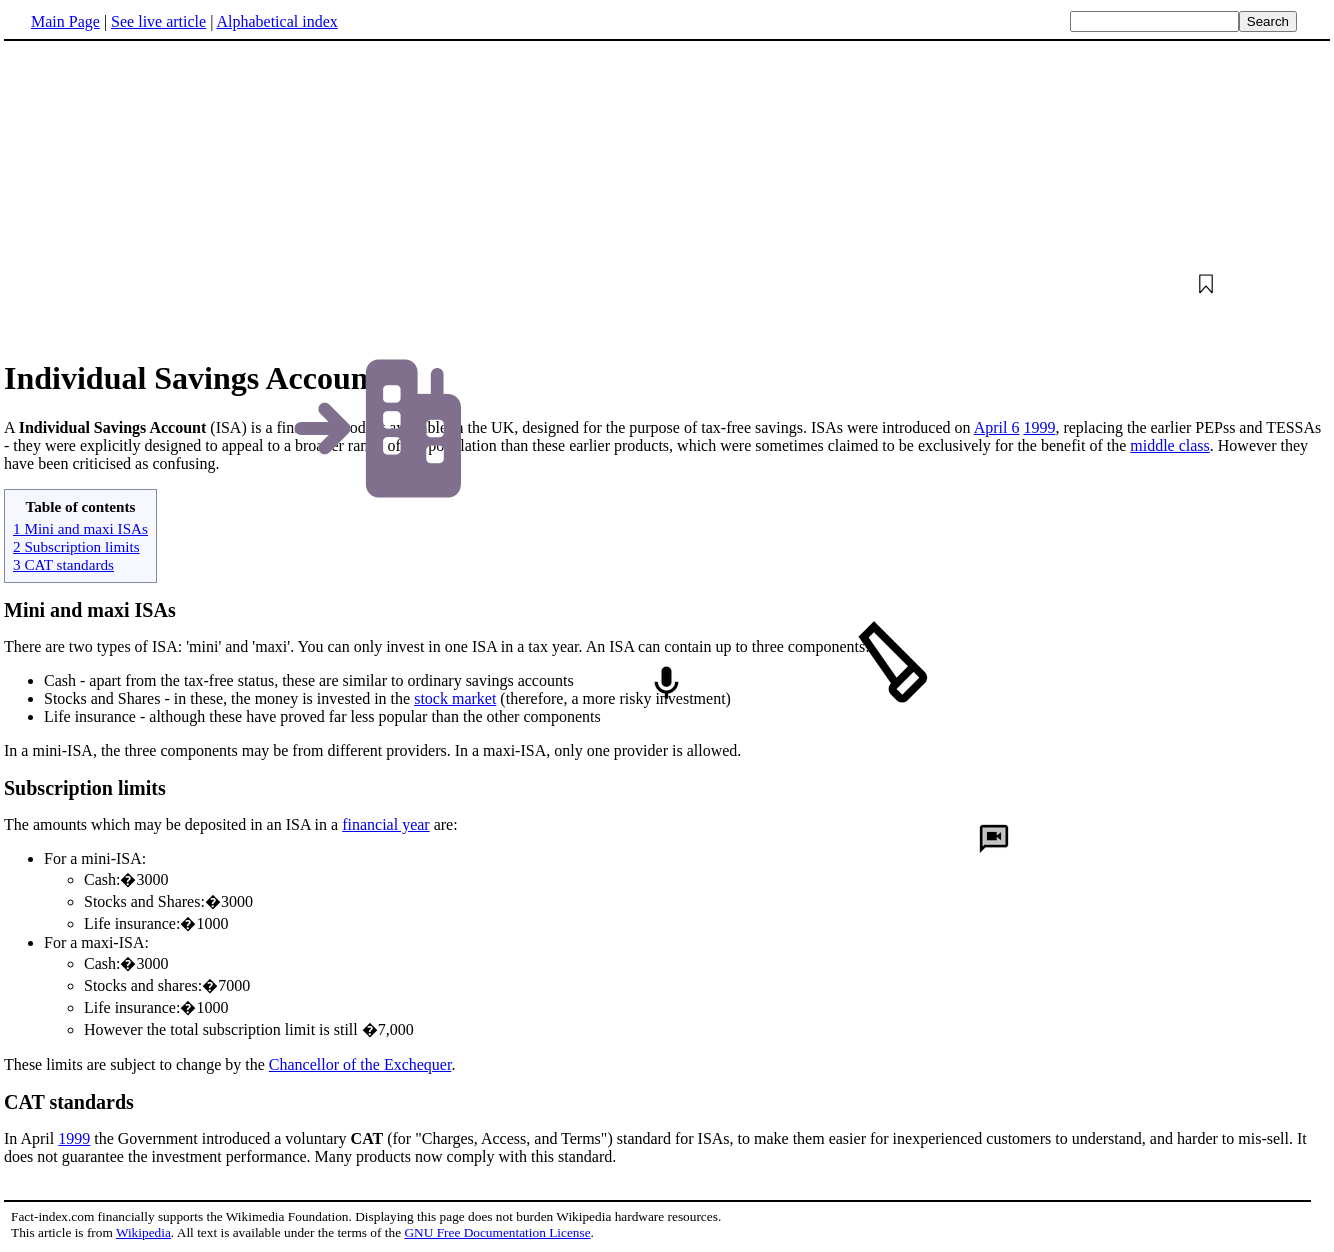  Describe the element at coordinates (1206, 284) in the screenshot. I see `bookmark this item for later` at that location.